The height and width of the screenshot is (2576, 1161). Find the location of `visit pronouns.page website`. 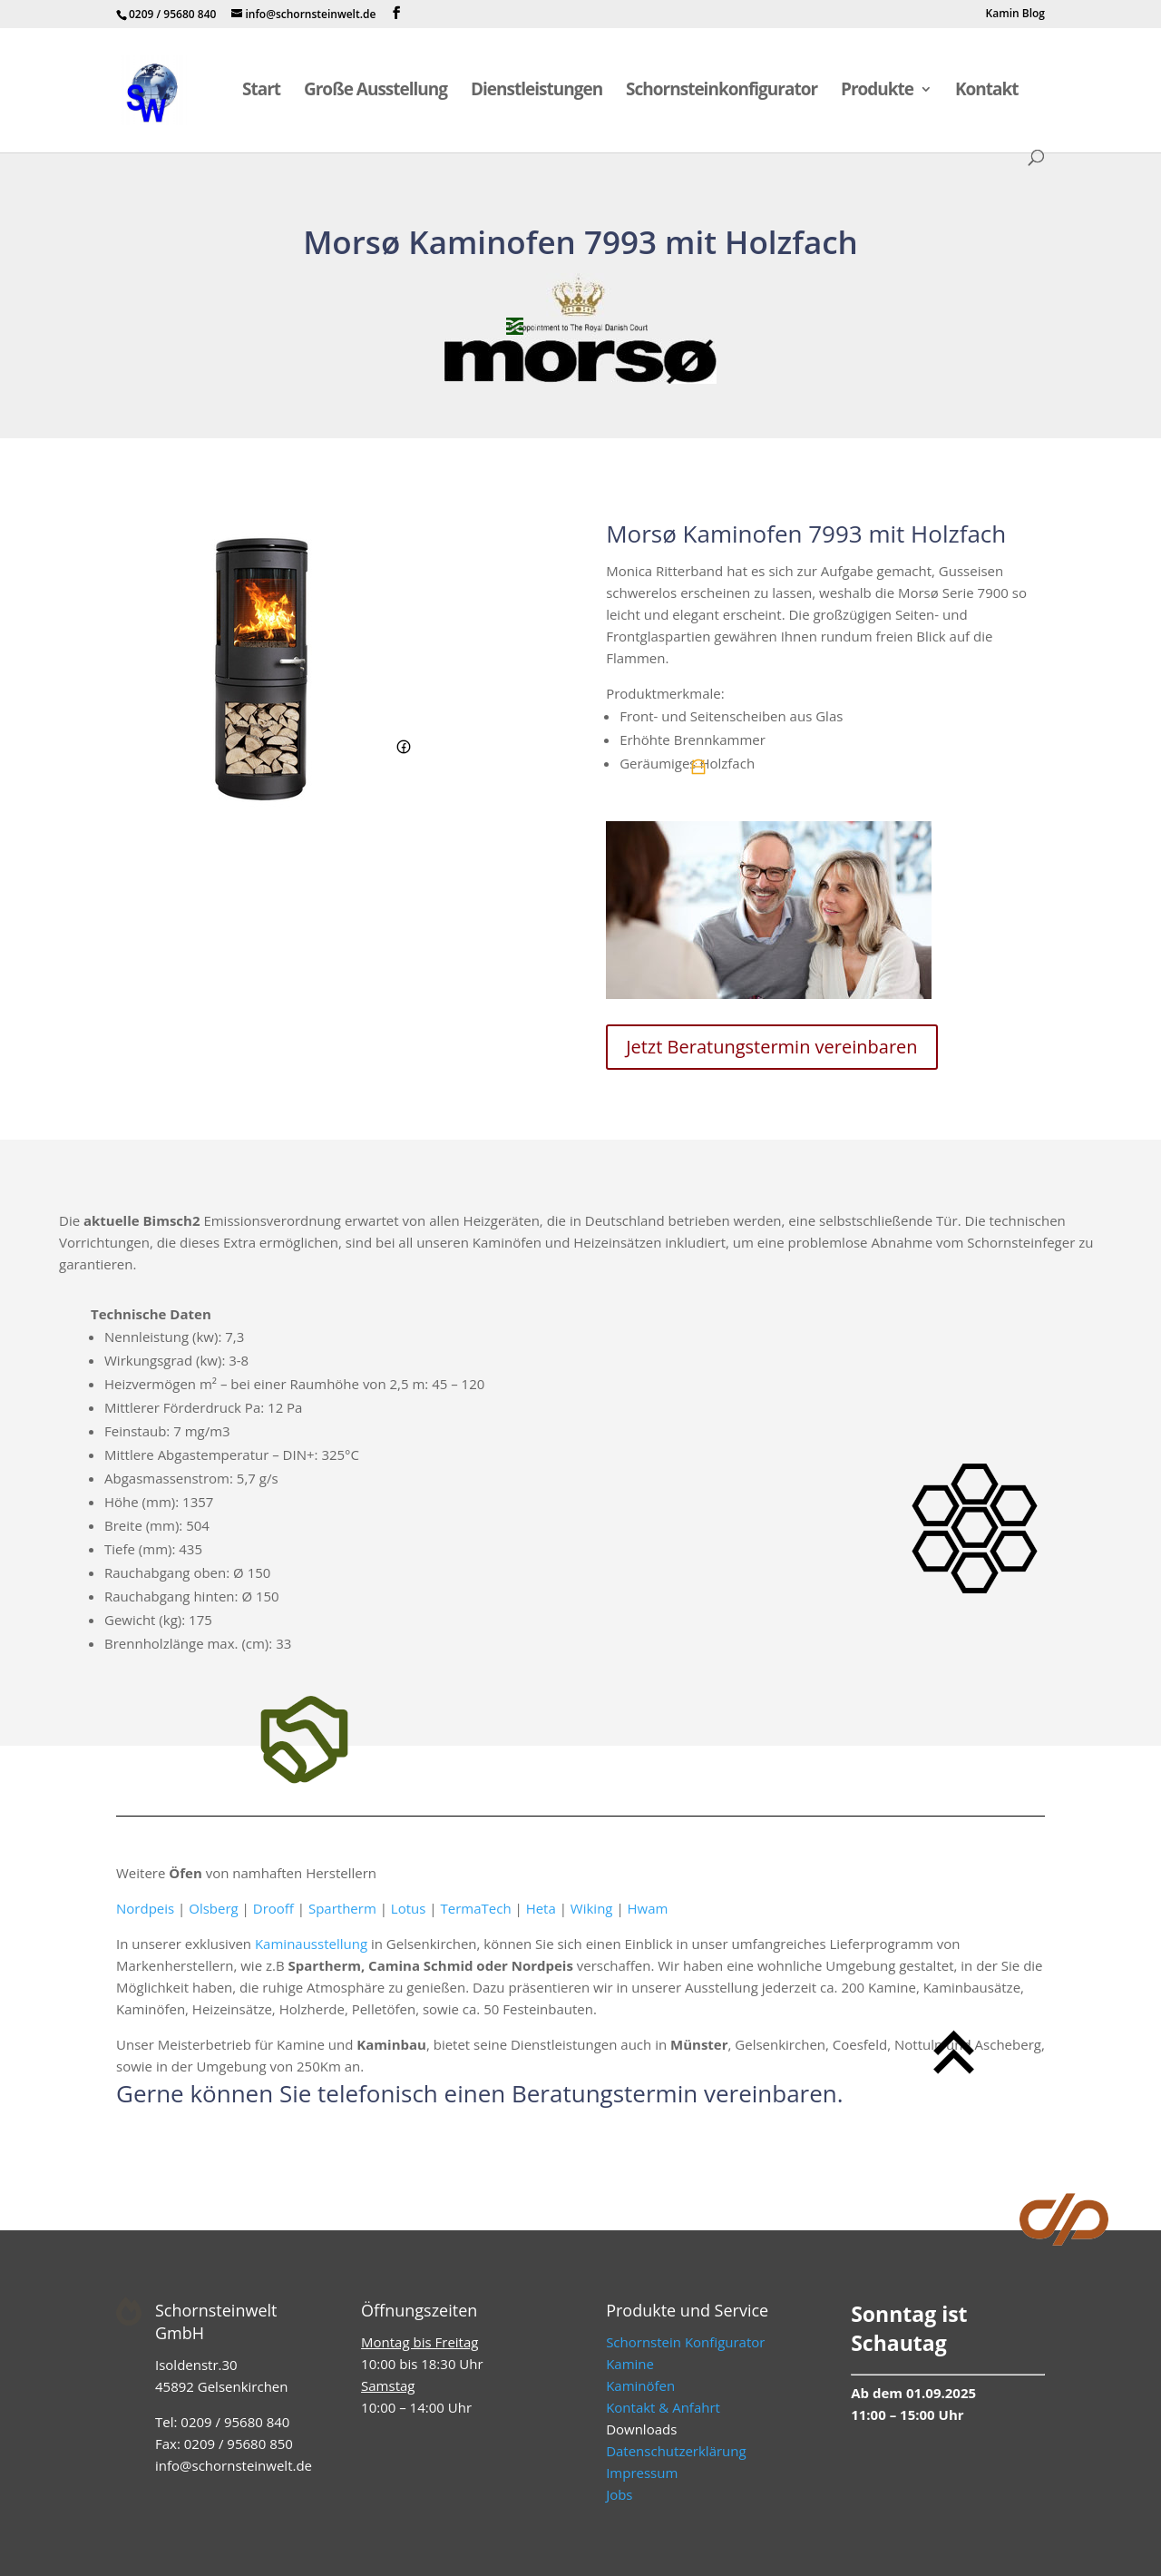

visit pronouns.page website is located at coordinates (1064, 2219).